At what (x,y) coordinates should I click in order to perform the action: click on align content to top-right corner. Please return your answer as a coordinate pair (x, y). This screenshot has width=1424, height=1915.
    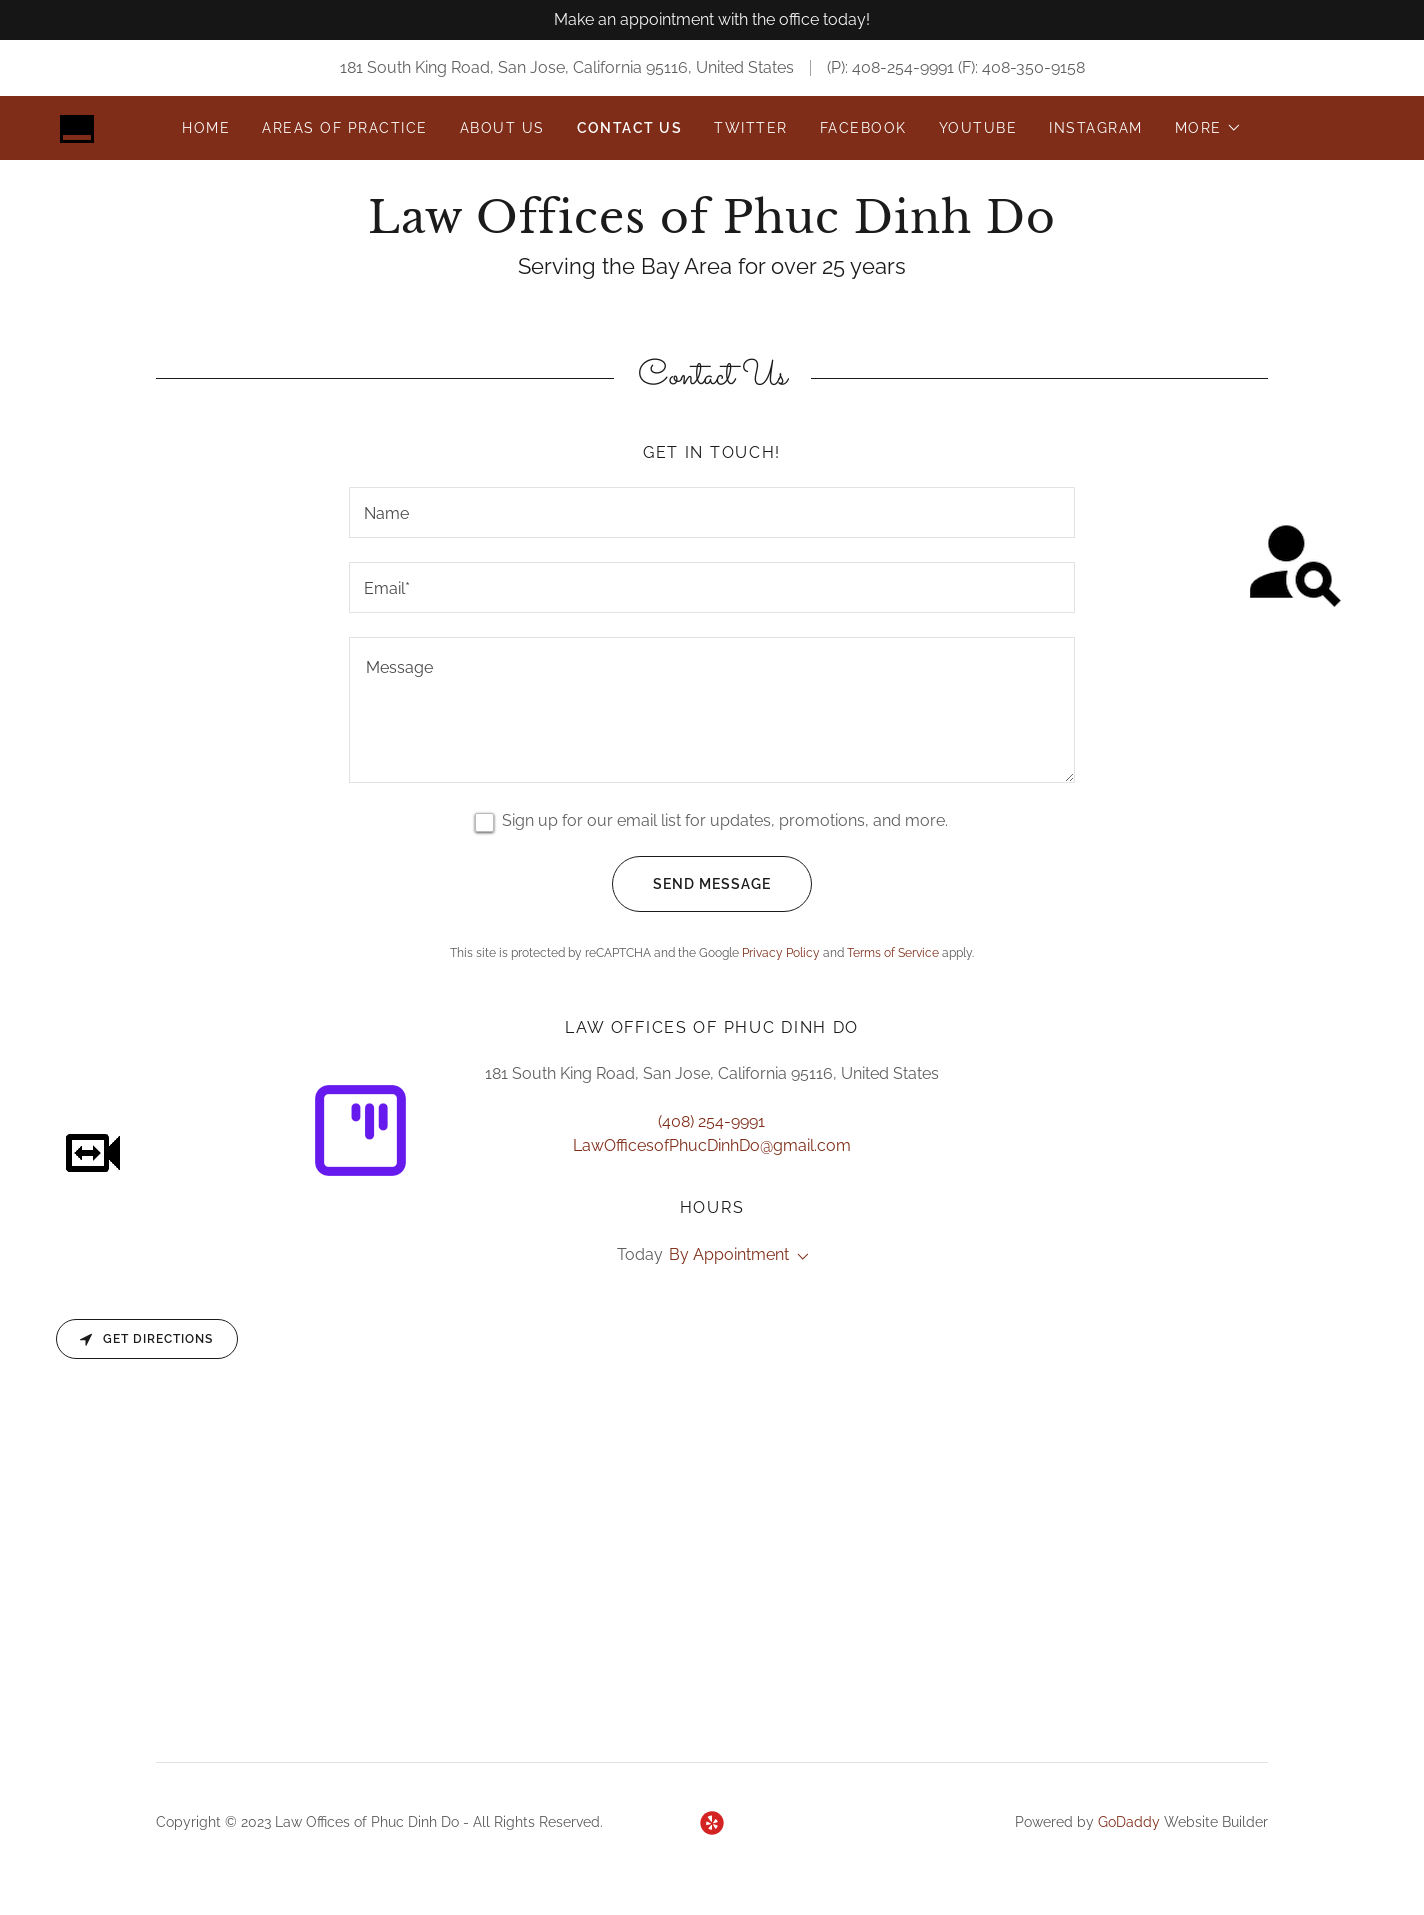
    Looking at the image, I should click on (360, 1130).